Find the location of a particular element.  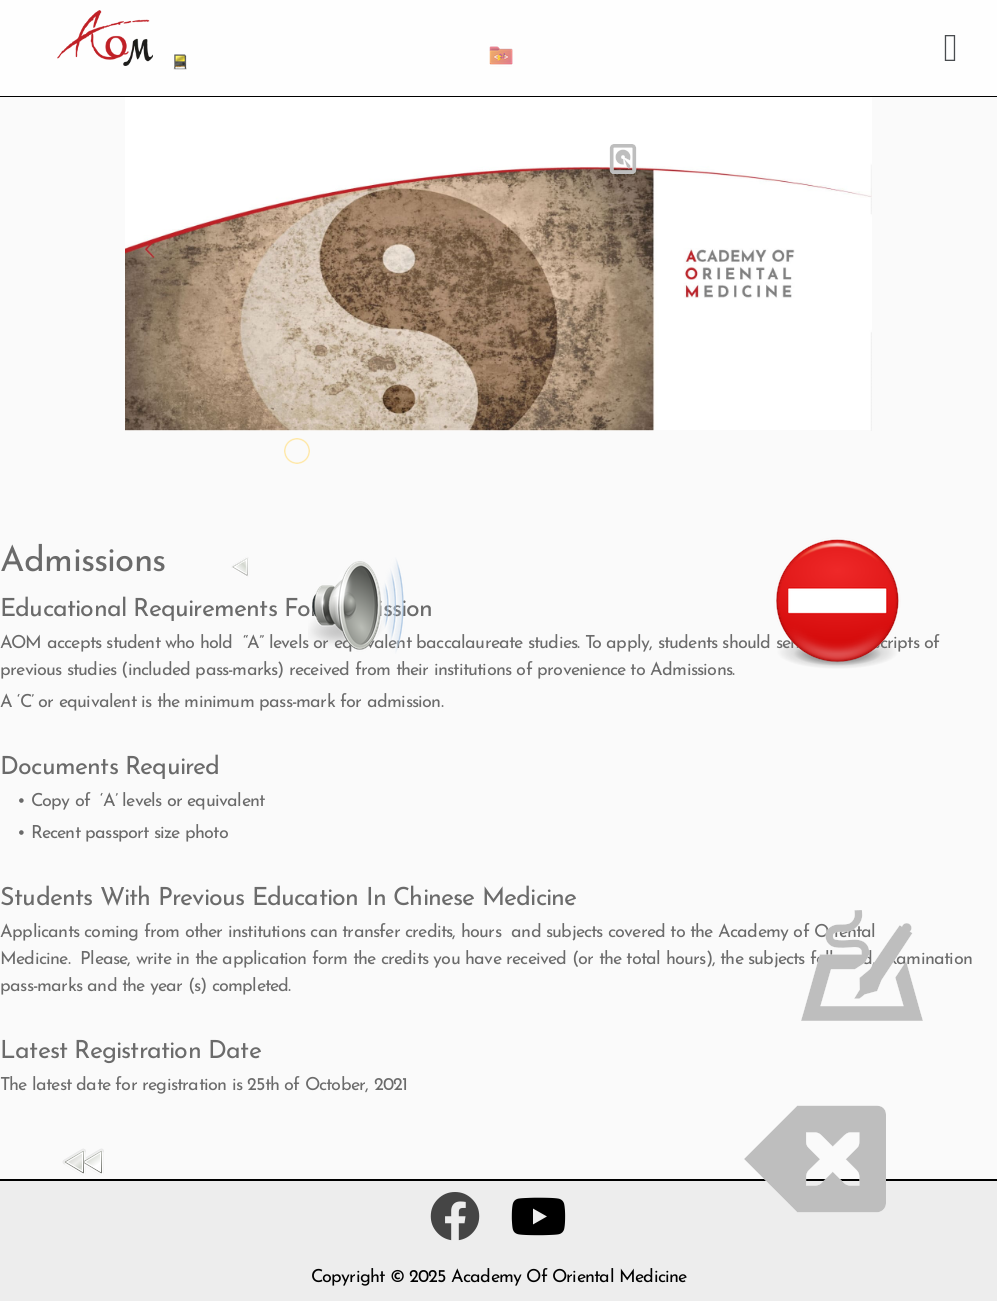

access hard drive storage is located at coordinates (623, 159).